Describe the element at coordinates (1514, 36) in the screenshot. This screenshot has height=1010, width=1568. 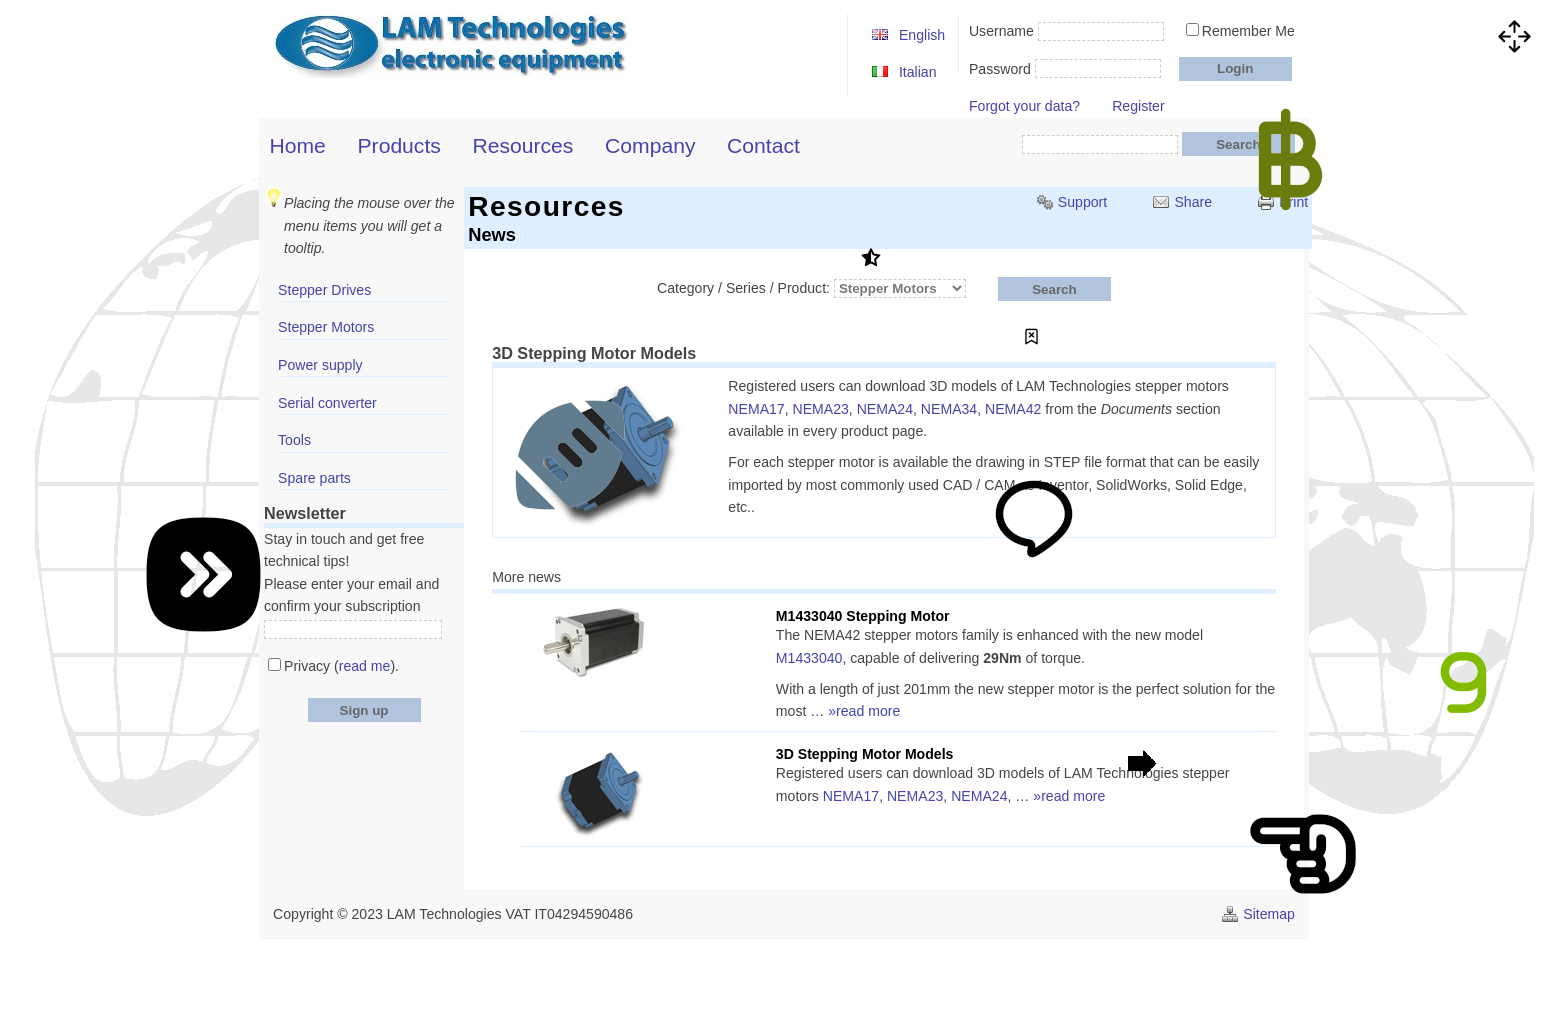
I see `expand content in all directions` at that location.